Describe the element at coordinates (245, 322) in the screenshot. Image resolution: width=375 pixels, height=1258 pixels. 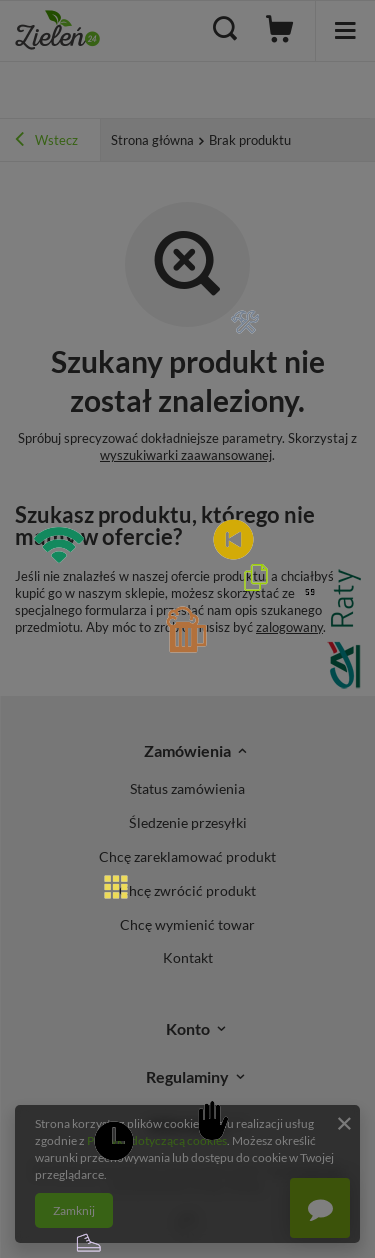
I see `access settings or configuration options` at that location.